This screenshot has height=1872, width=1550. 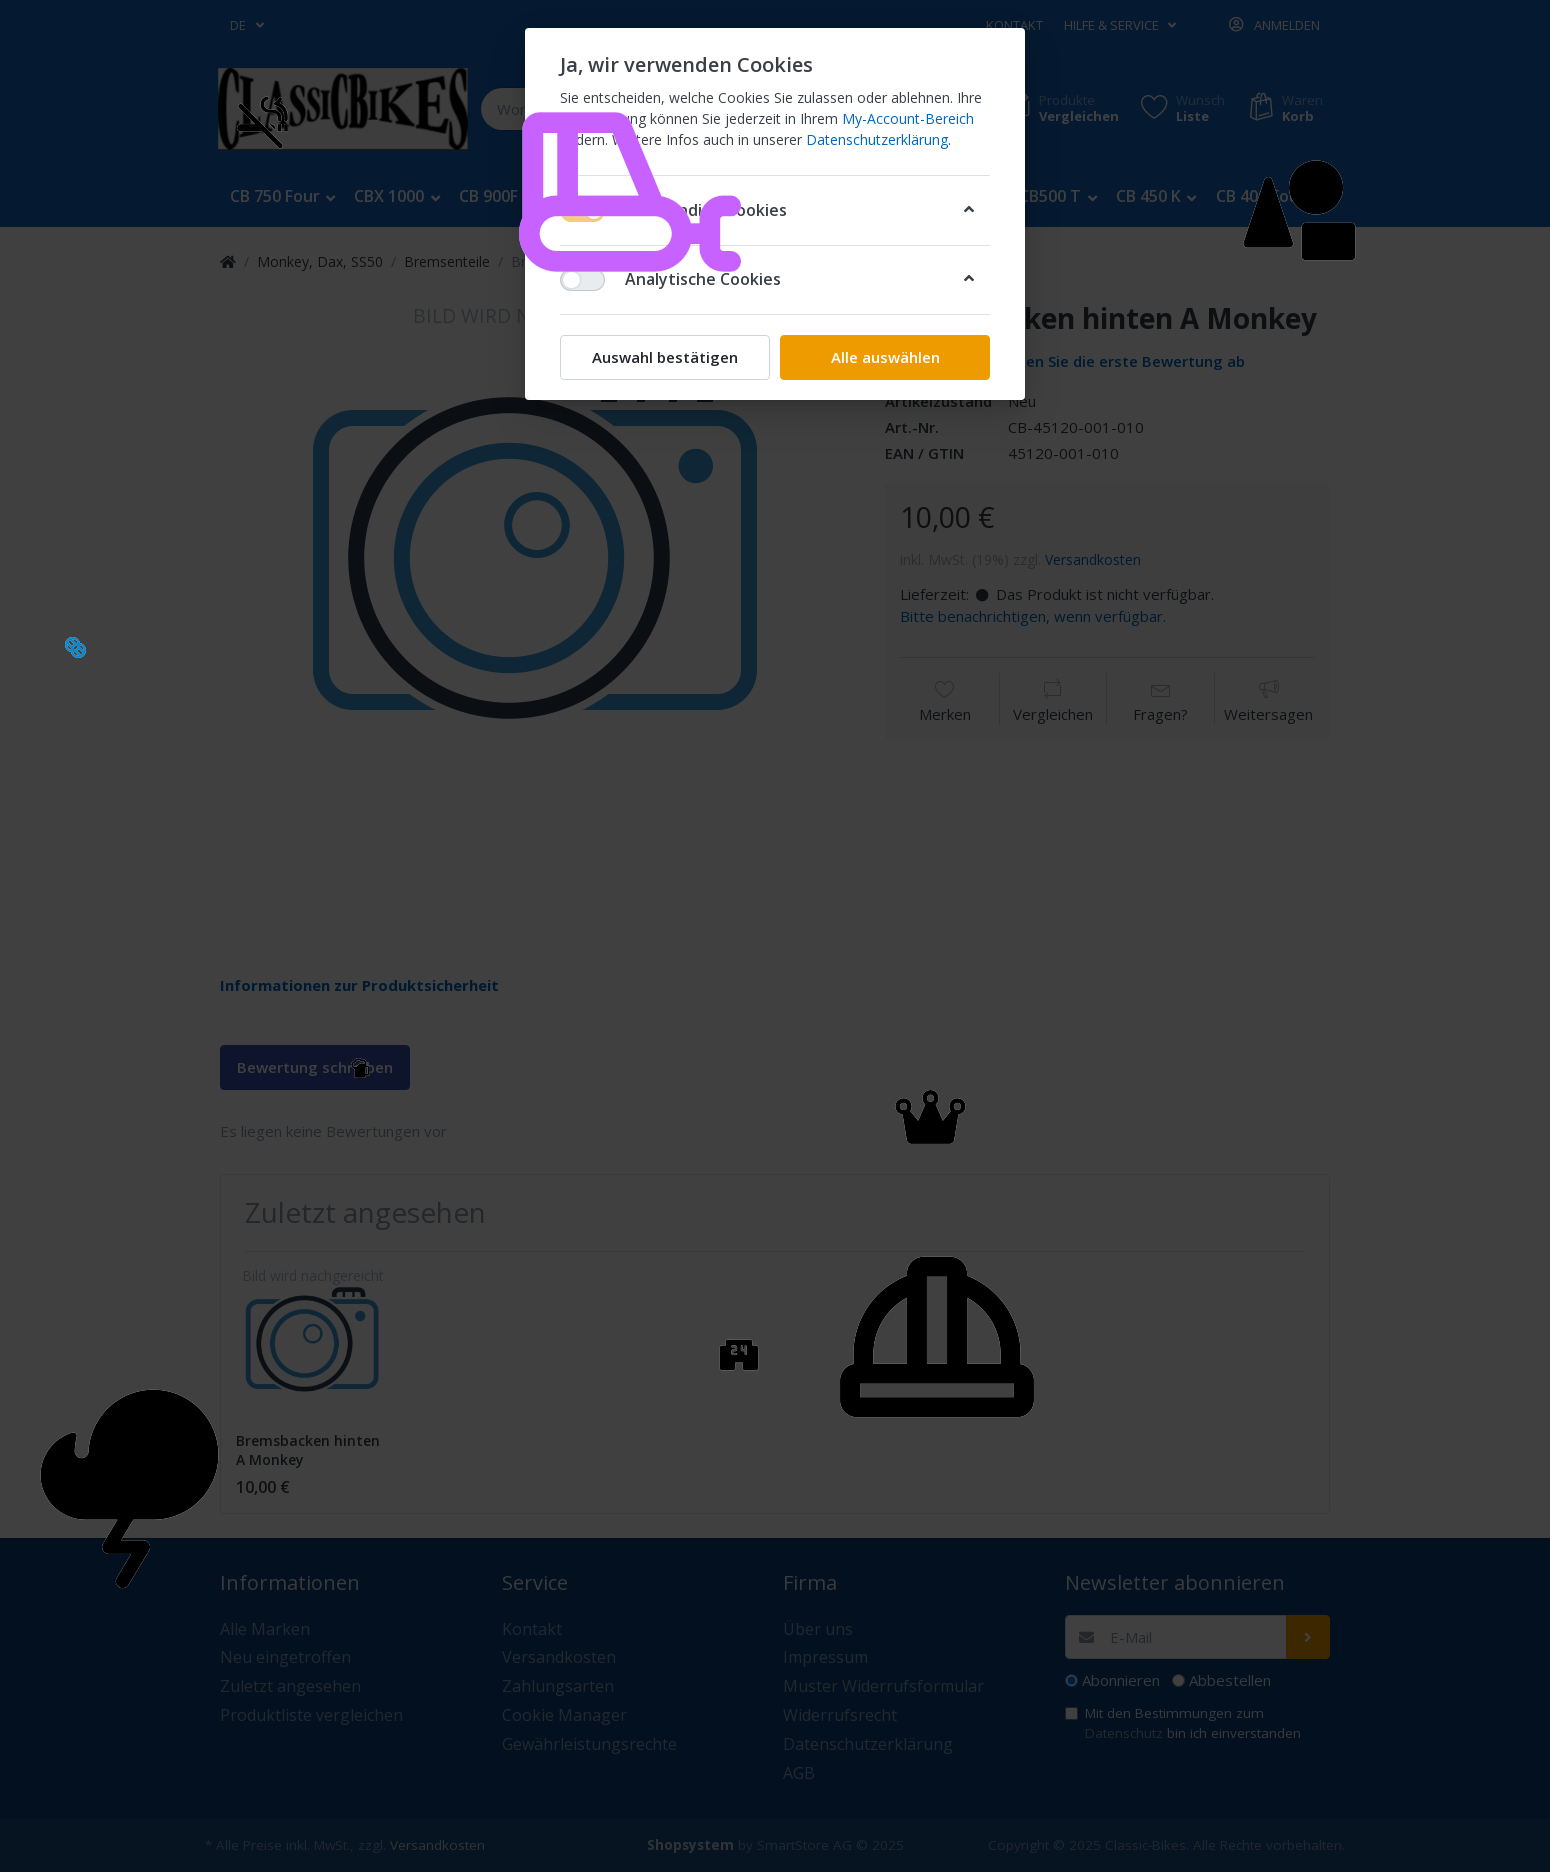 What do you see at coordinates (930, 1120) in the screenshot?
I see `indicates premium or VIP membership status` at bounding box center [930, 1120].